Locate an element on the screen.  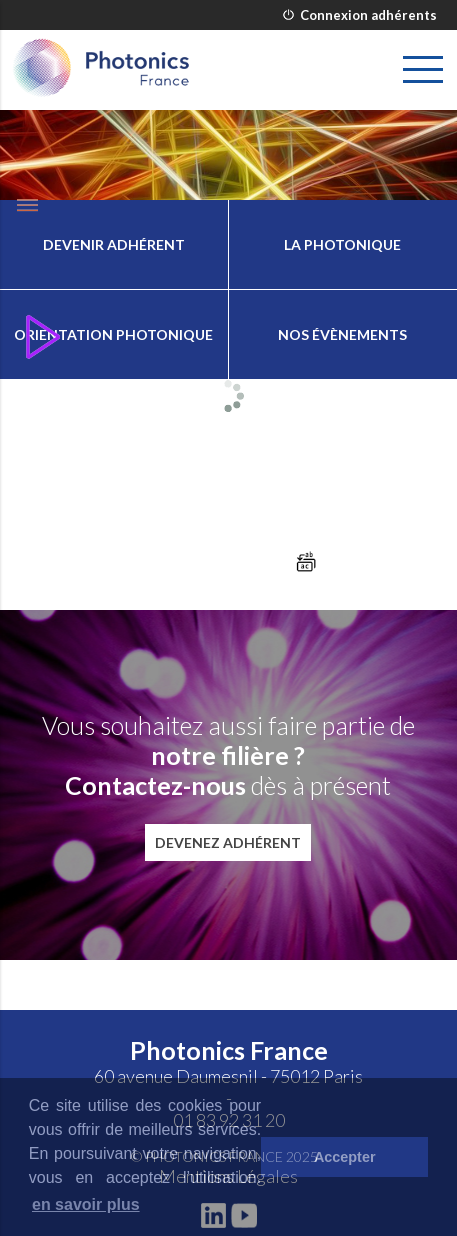
open navigation menu is located at coordinates (27, 204).